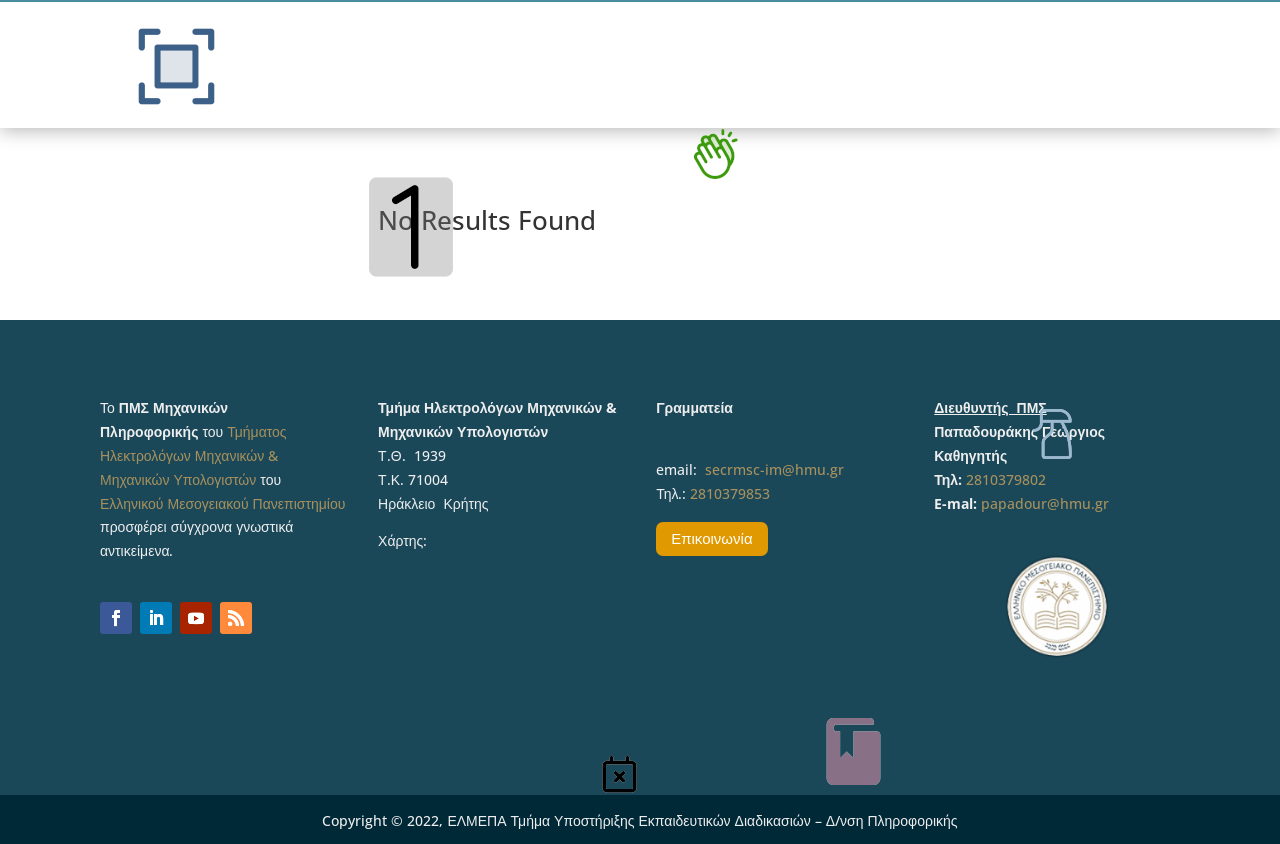  Describe the element at coordinates (176, 66) in the screenshot. I see `scan a document or QR code` at that location.